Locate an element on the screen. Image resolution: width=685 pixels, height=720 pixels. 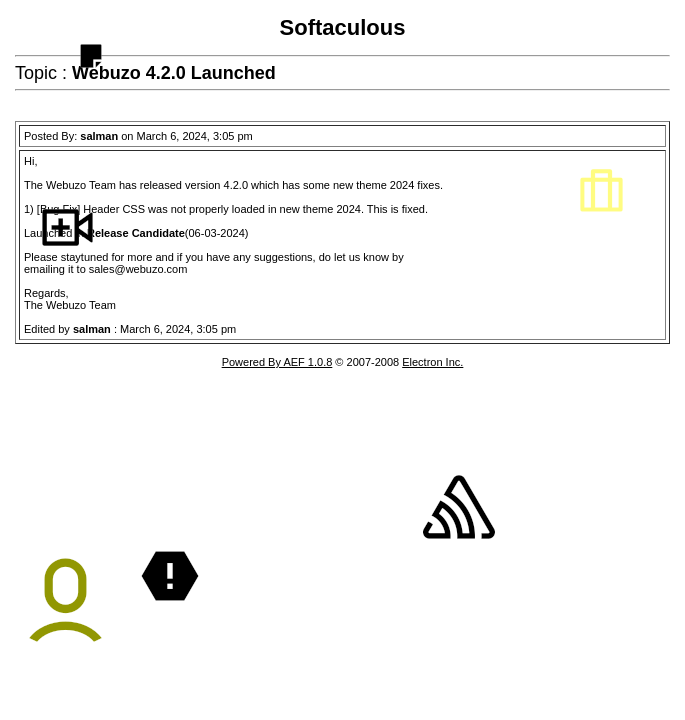
mark message as spam is located at coordinates (170, 576).